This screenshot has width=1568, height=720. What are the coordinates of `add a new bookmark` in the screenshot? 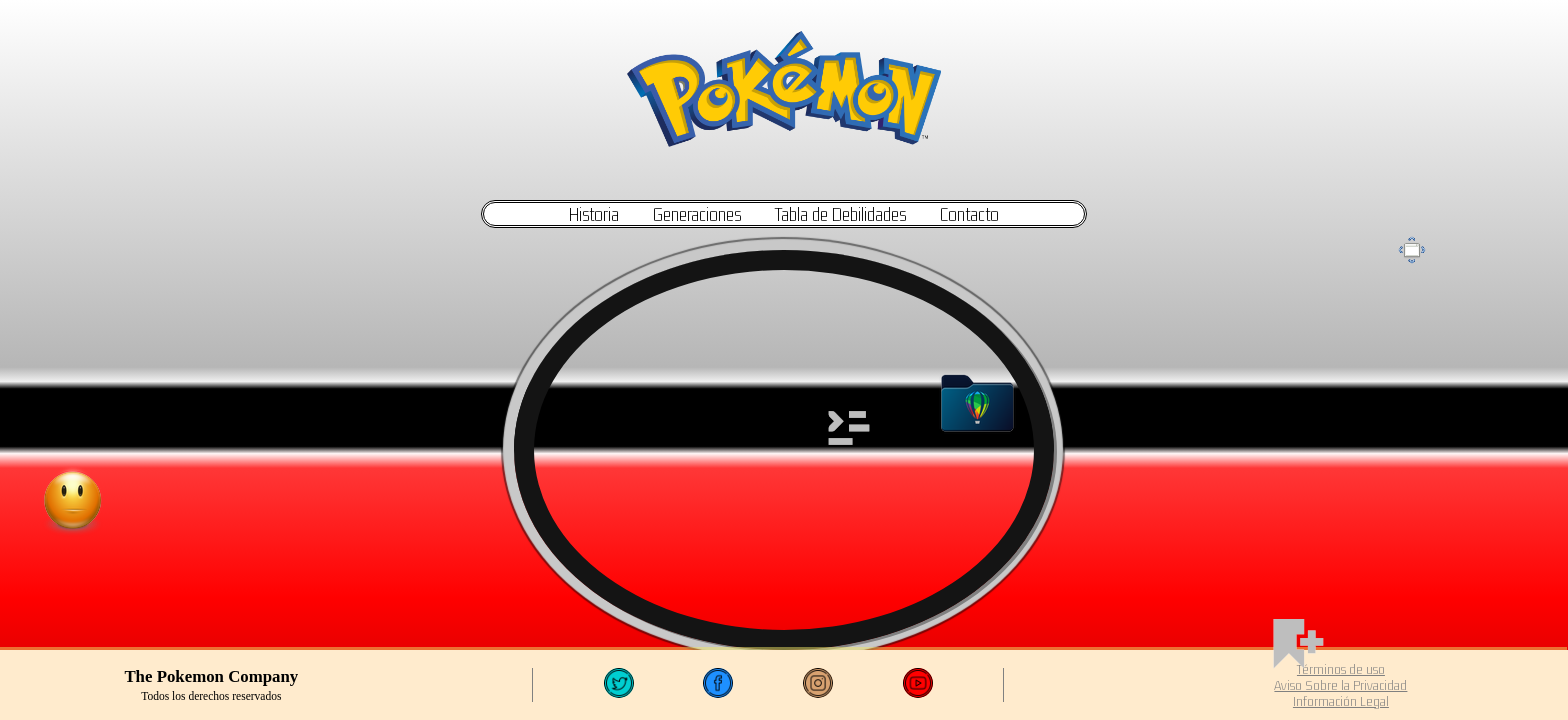 It's located at (1296, 649).